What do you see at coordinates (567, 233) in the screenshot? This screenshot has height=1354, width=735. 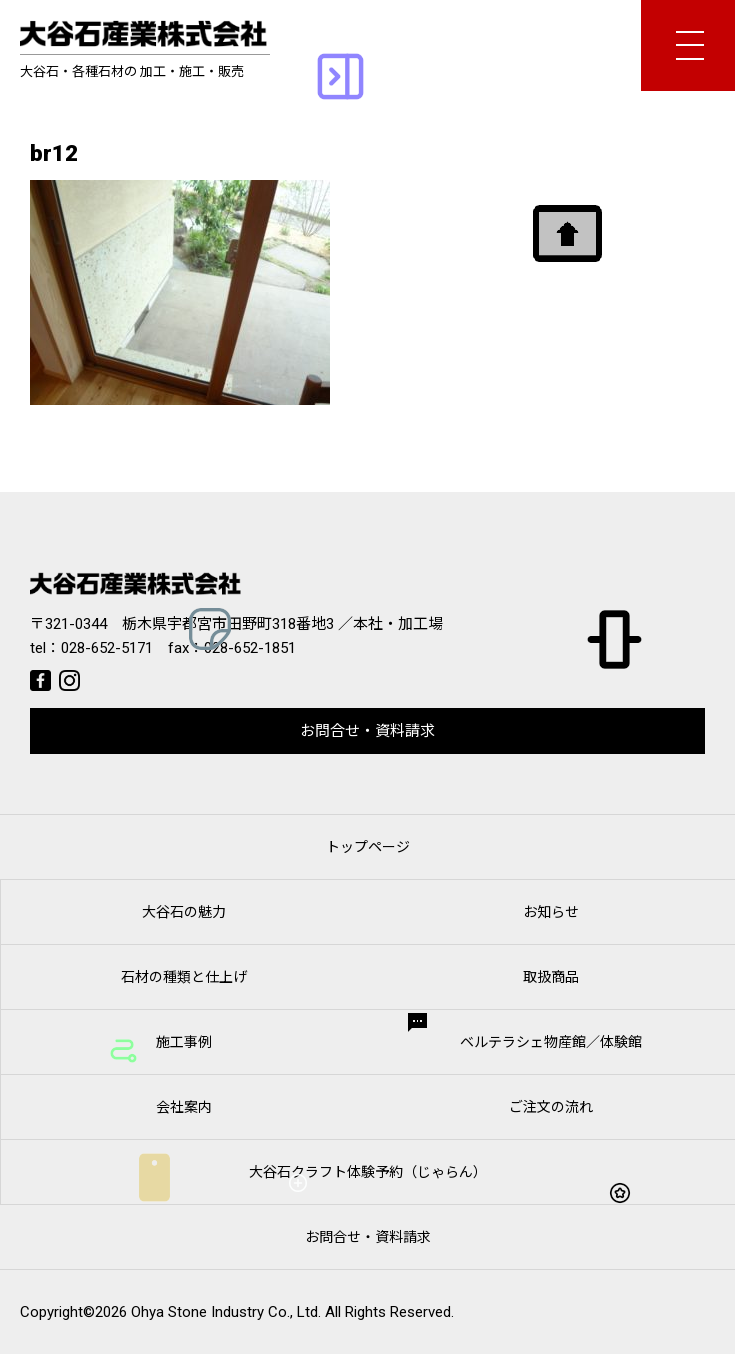 I see `start screen sharing or presentation mode` at bounding box center [567, 233].